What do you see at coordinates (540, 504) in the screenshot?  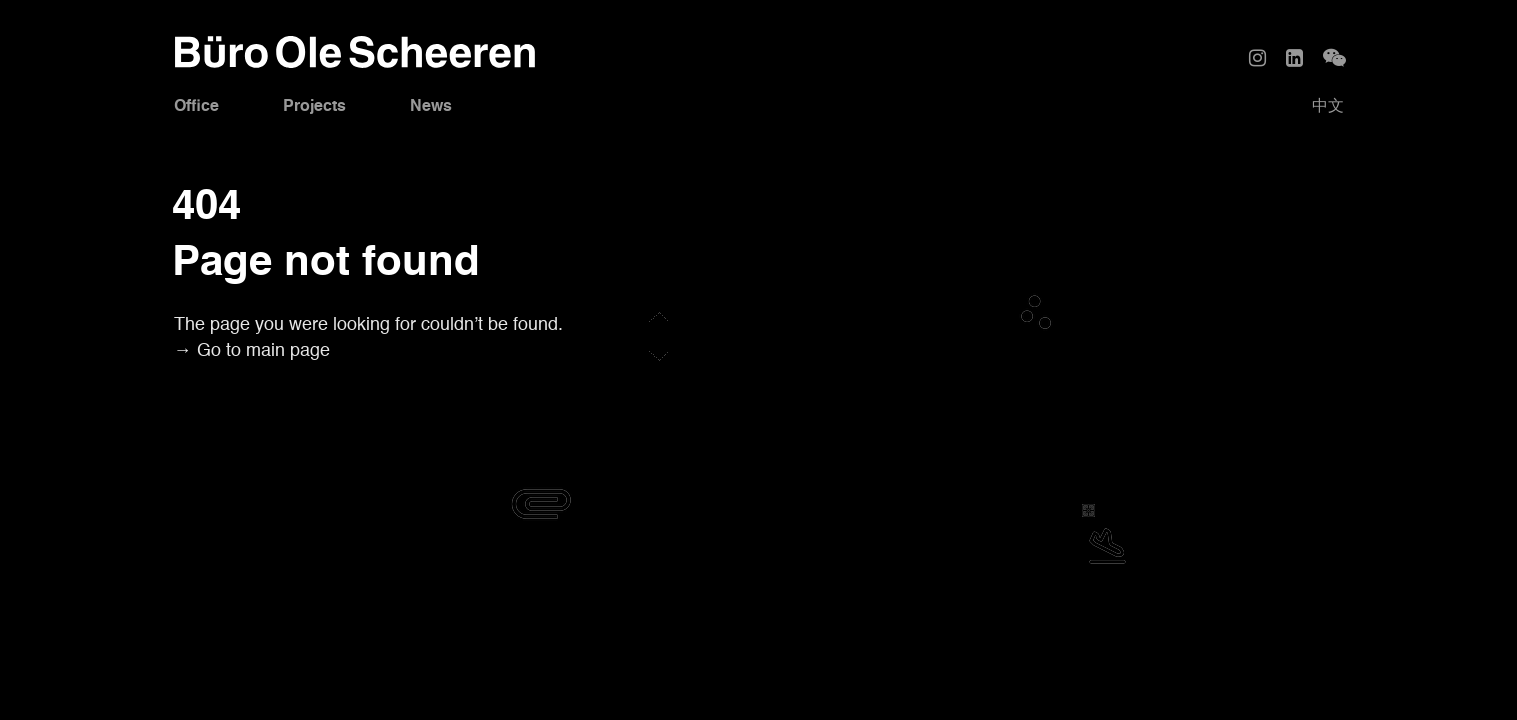 I see `attach a file to your message` at bounding box center [540, 504].